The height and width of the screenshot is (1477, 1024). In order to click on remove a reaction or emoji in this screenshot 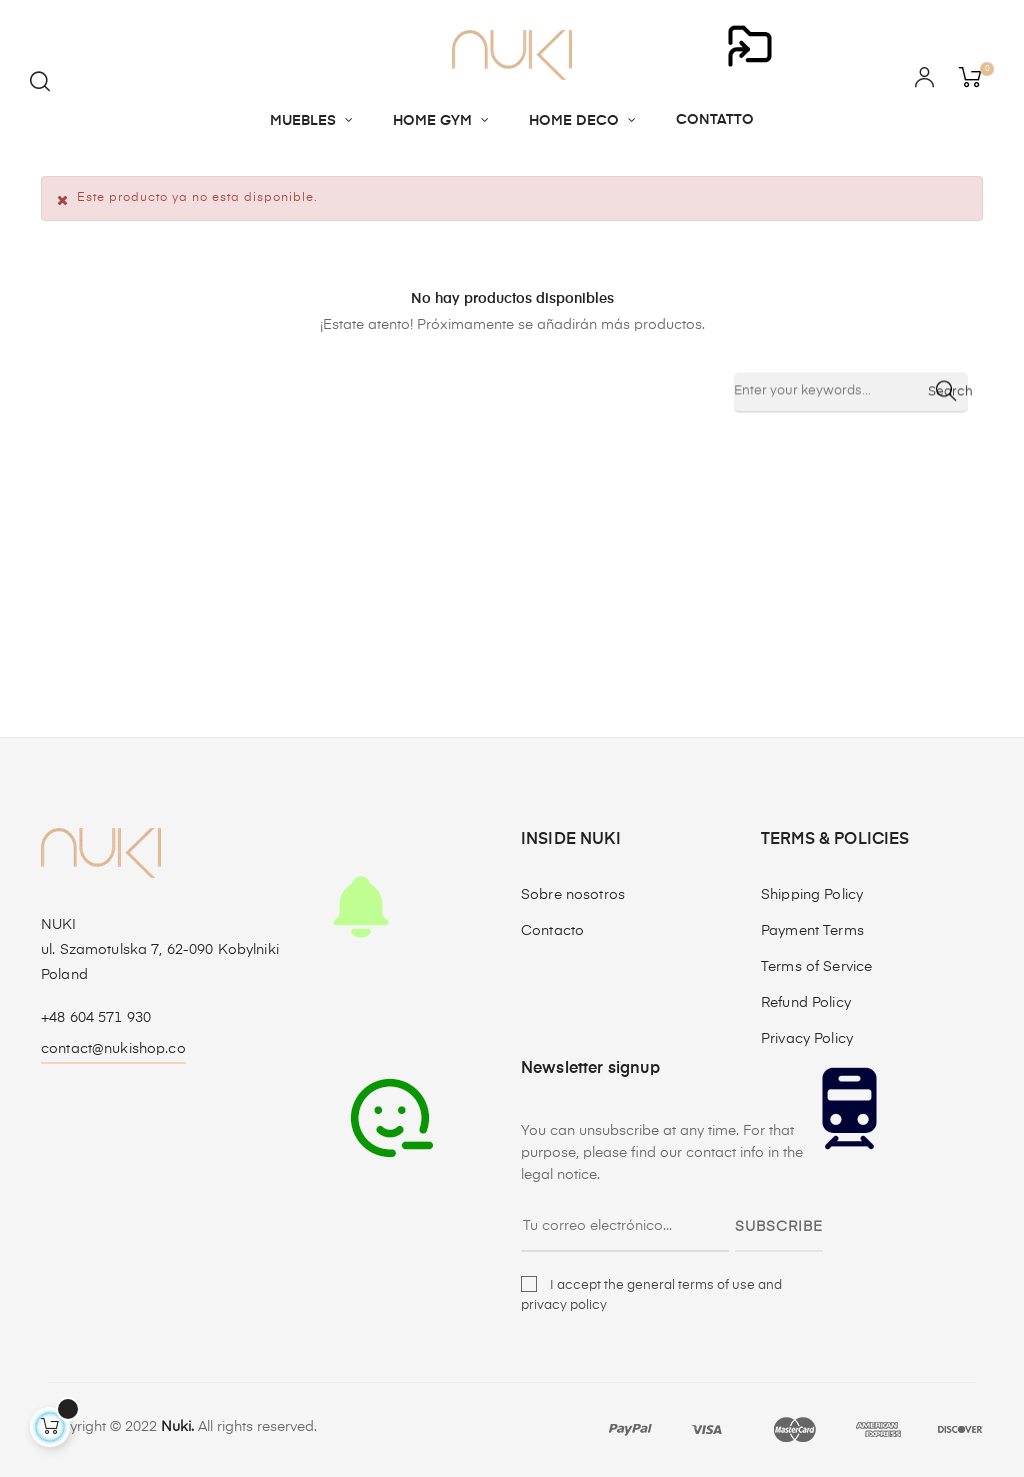, I will do `click(390, 1118)`.